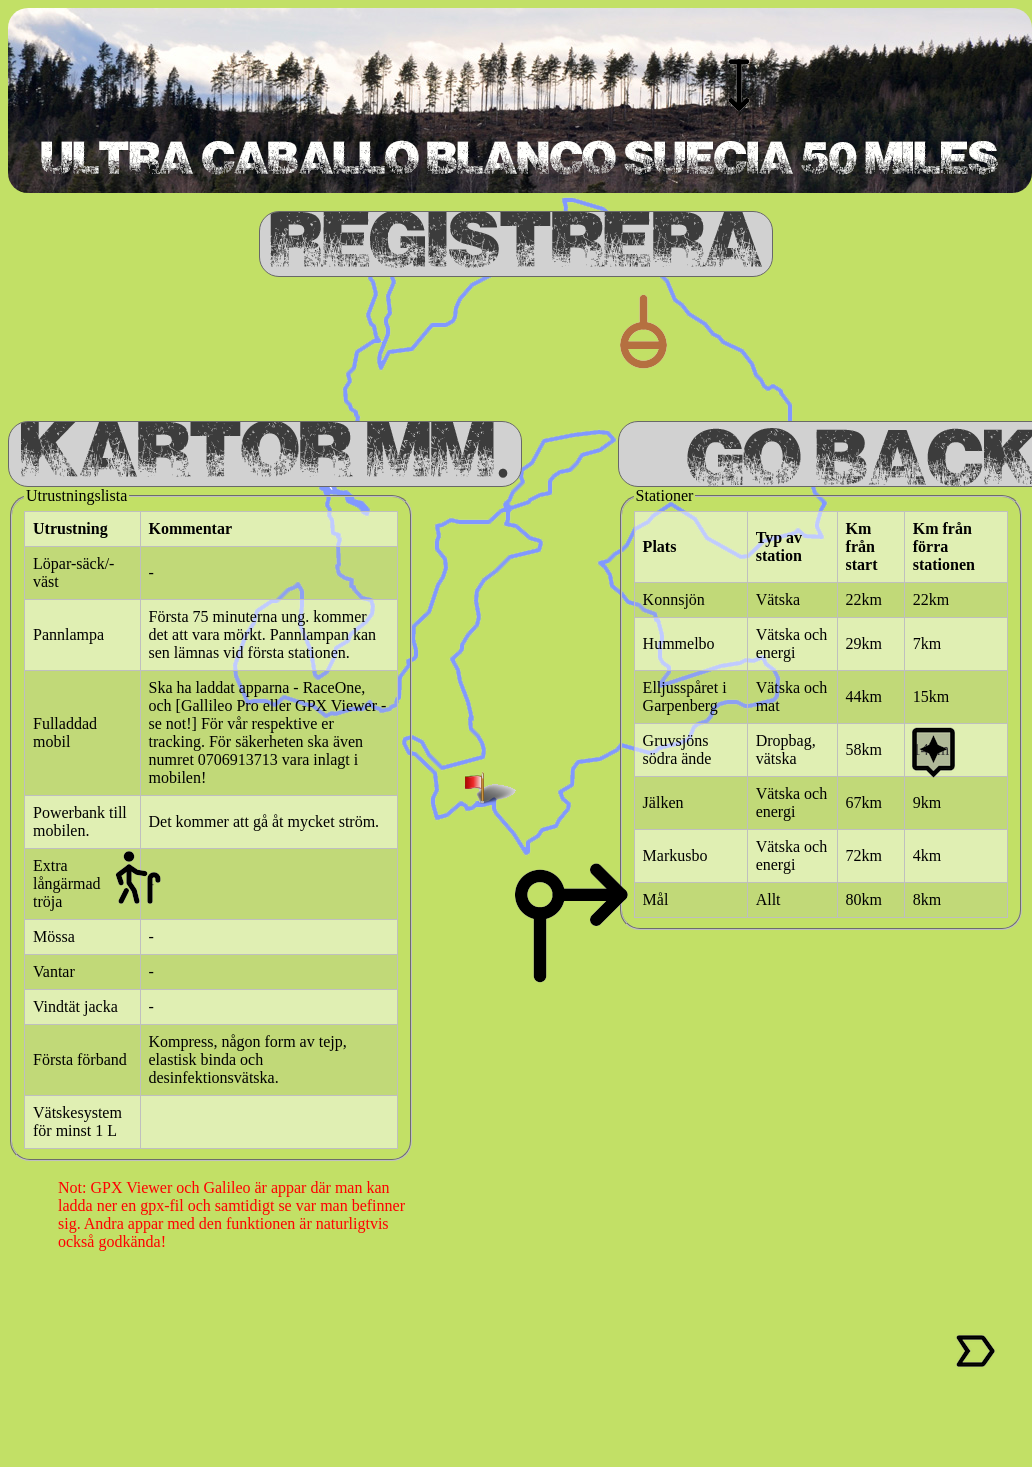 The height and width of the screenshot is (1467, 1032). I want to click on select genderless or non-binary gender option, so click(643, 333).